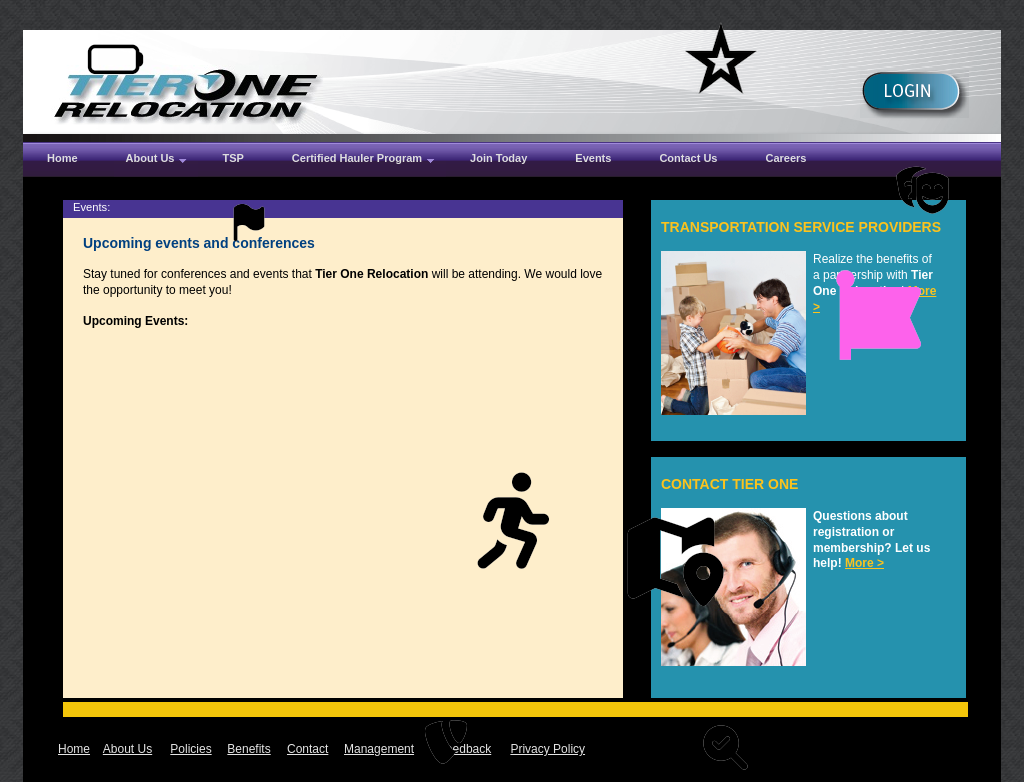 This screenshot has width=1024, height=782. Describe the element at coordinates (879, 315) in the screenshot. I see `font awesome brand logo` at that location.